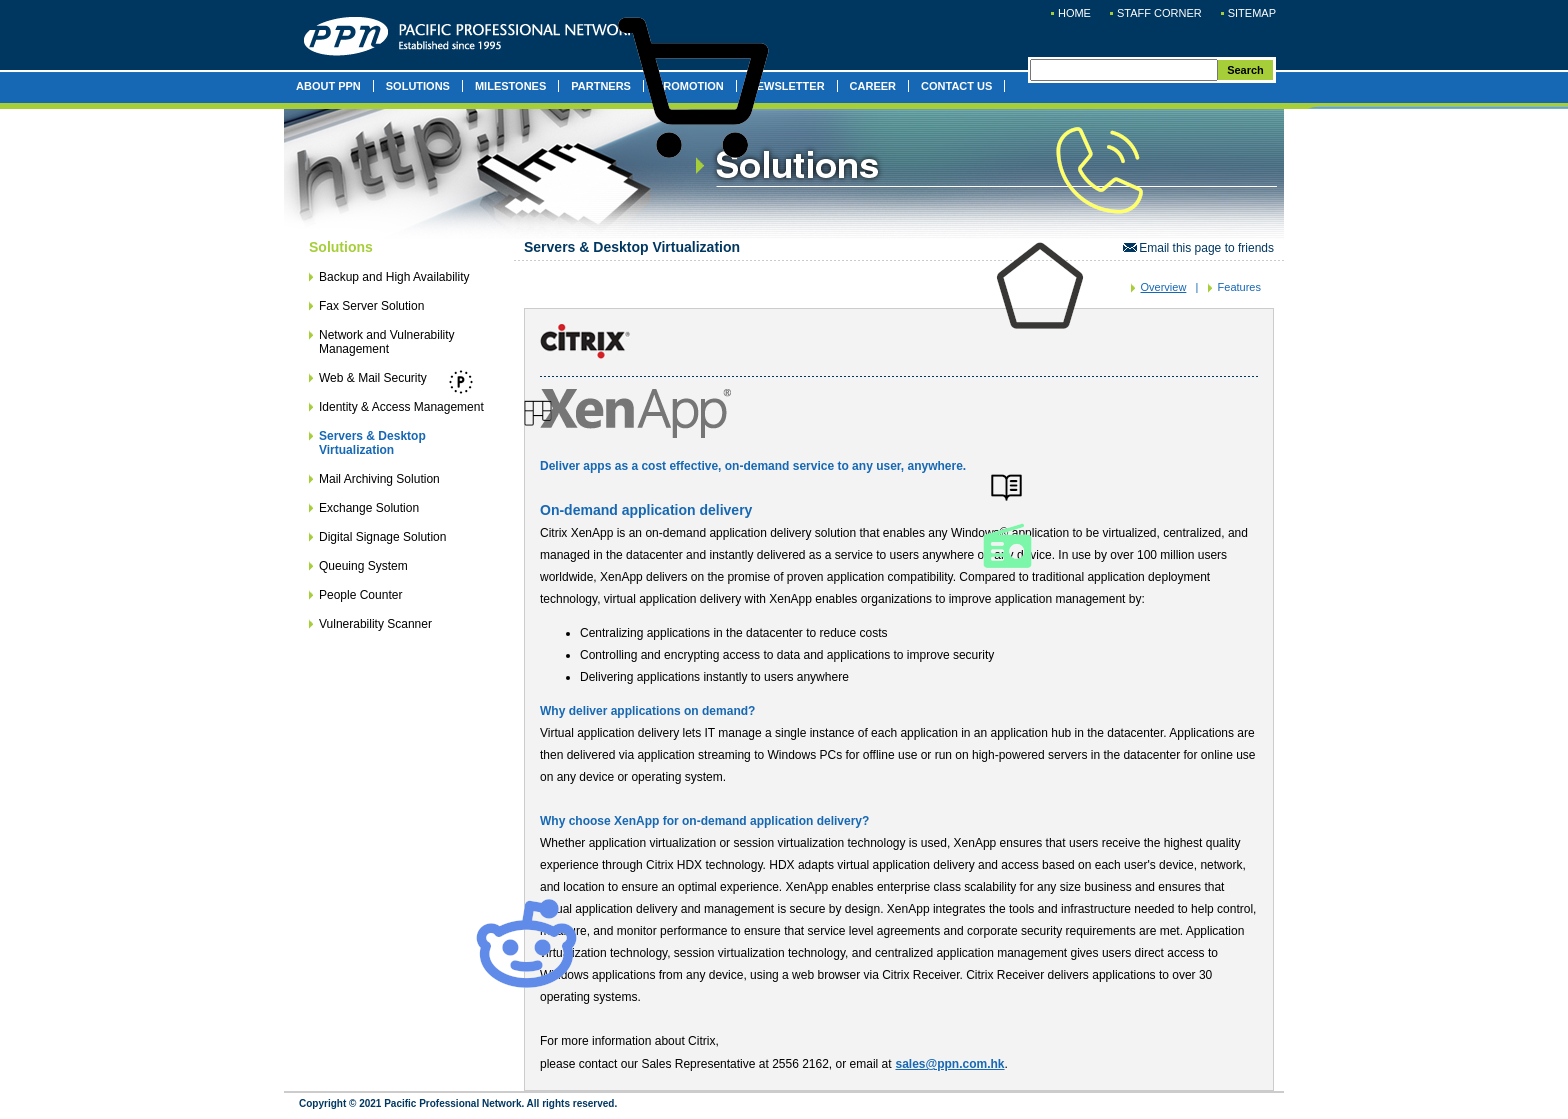  Describe the element at coordinates (1101, 168) in the screenshot. I see `make a phone call` at that location.